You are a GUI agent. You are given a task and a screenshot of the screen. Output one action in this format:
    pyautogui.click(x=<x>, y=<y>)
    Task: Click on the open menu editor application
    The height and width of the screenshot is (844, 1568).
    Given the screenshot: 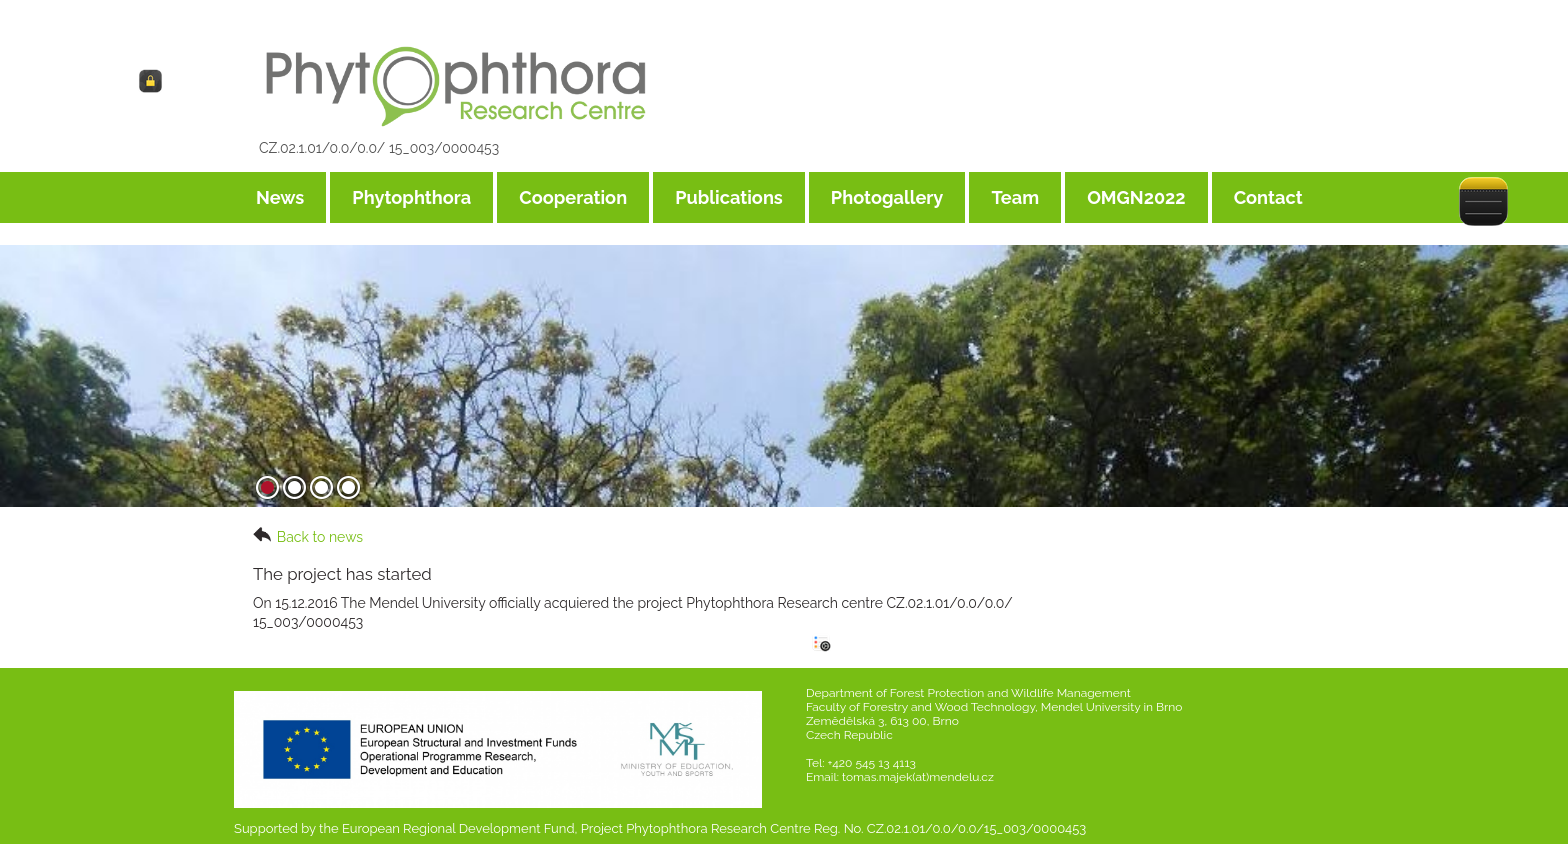 What is the action you would take?
    pyautogui.click(x=821, y=642)
    